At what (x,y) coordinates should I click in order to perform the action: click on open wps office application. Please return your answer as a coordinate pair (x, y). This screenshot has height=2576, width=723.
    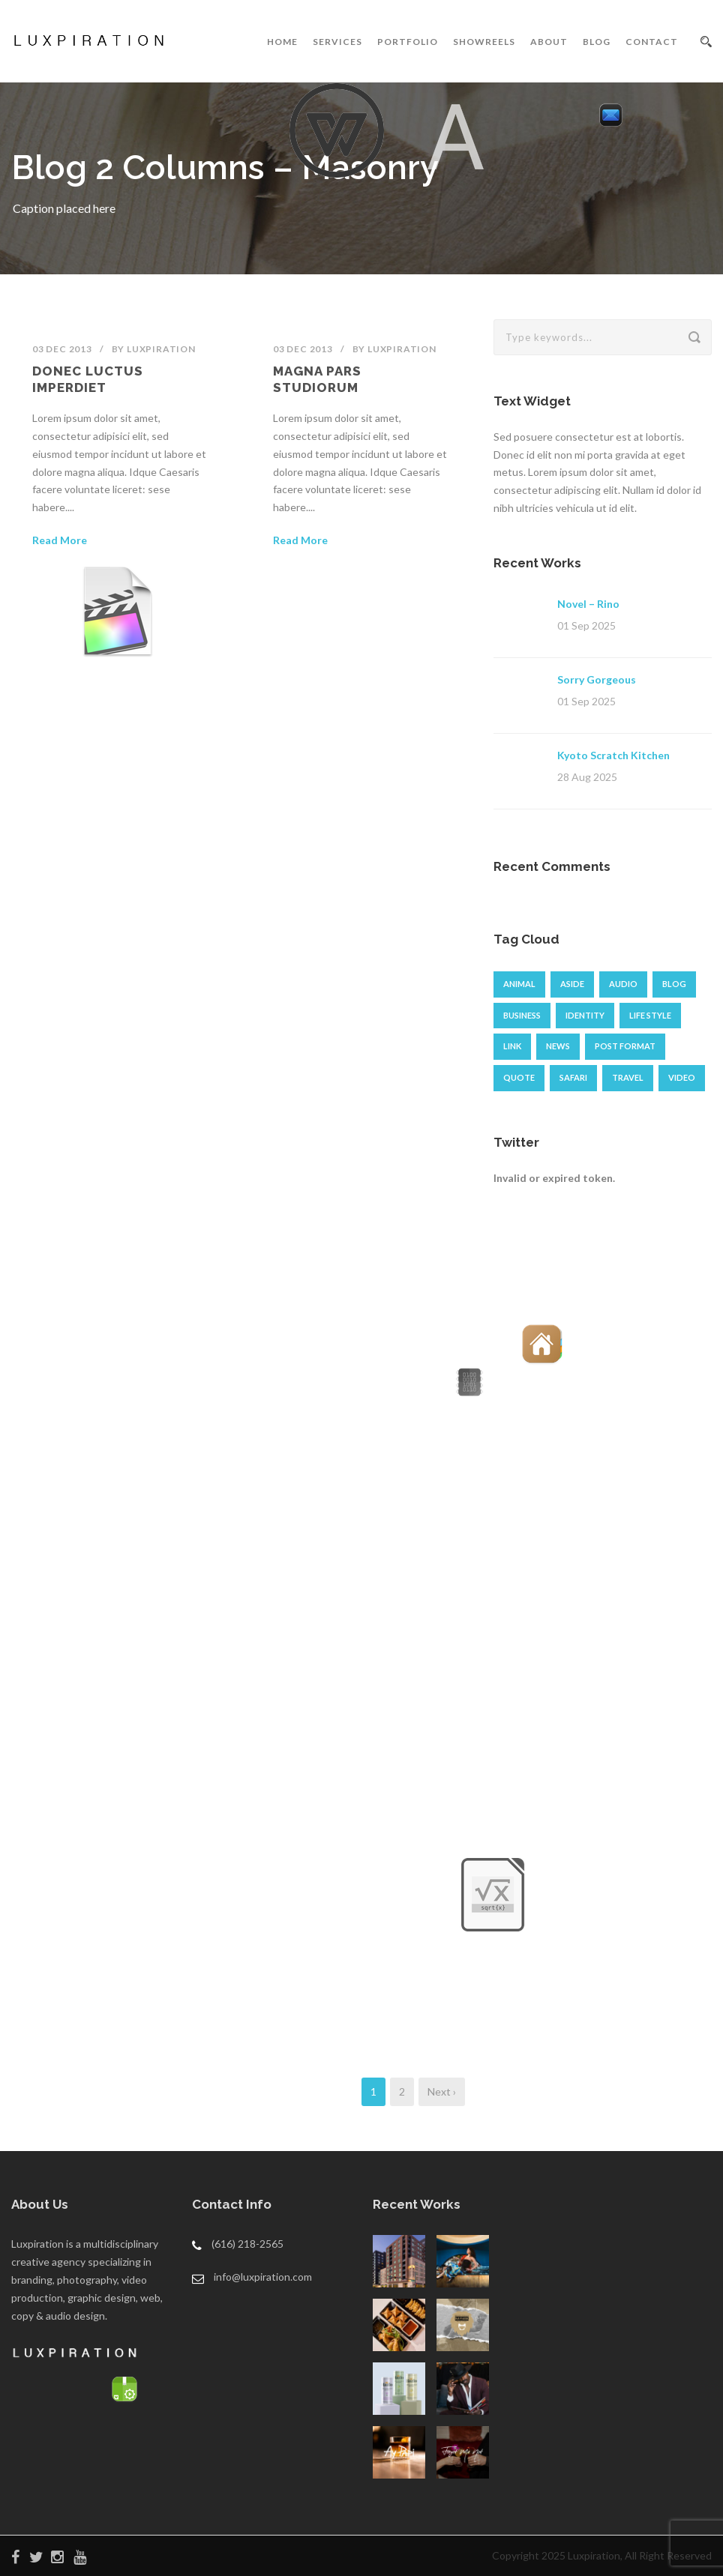
    Looking at the image, I should click on (337, 130).